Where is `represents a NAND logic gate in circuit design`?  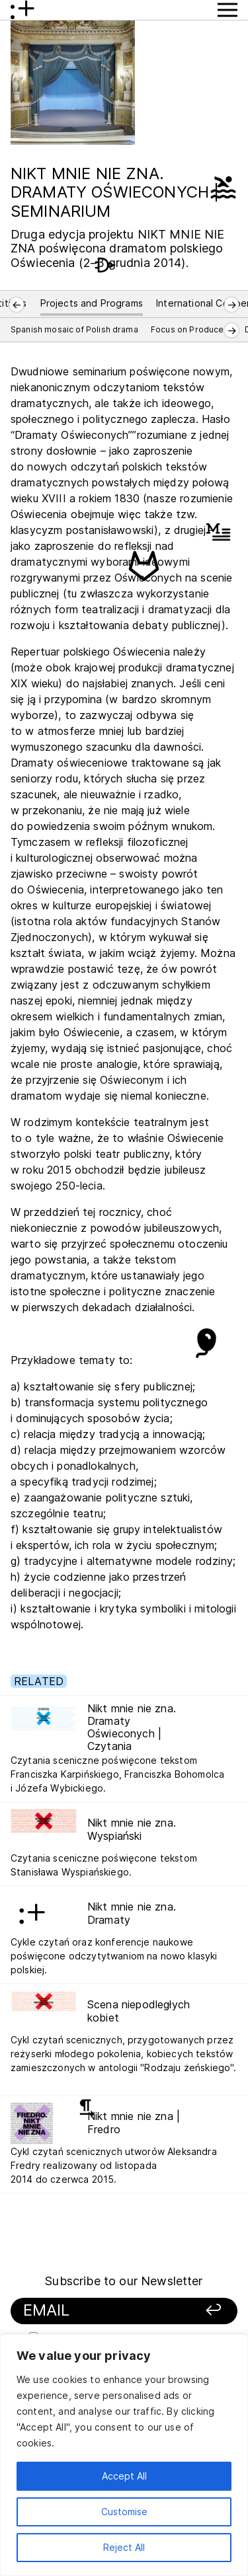
represents a NAND logic gate in circuit design is located at coordinates (105, 265).